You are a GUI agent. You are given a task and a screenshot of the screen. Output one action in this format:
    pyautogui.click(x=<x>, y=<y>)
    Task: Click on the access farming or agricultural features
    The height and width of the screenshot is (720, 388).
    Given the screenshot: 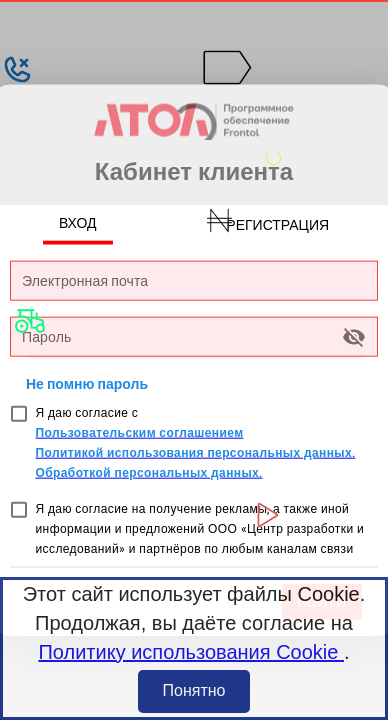 What is the action you would take?
    pyautogui.click(x=29, y=320)
    